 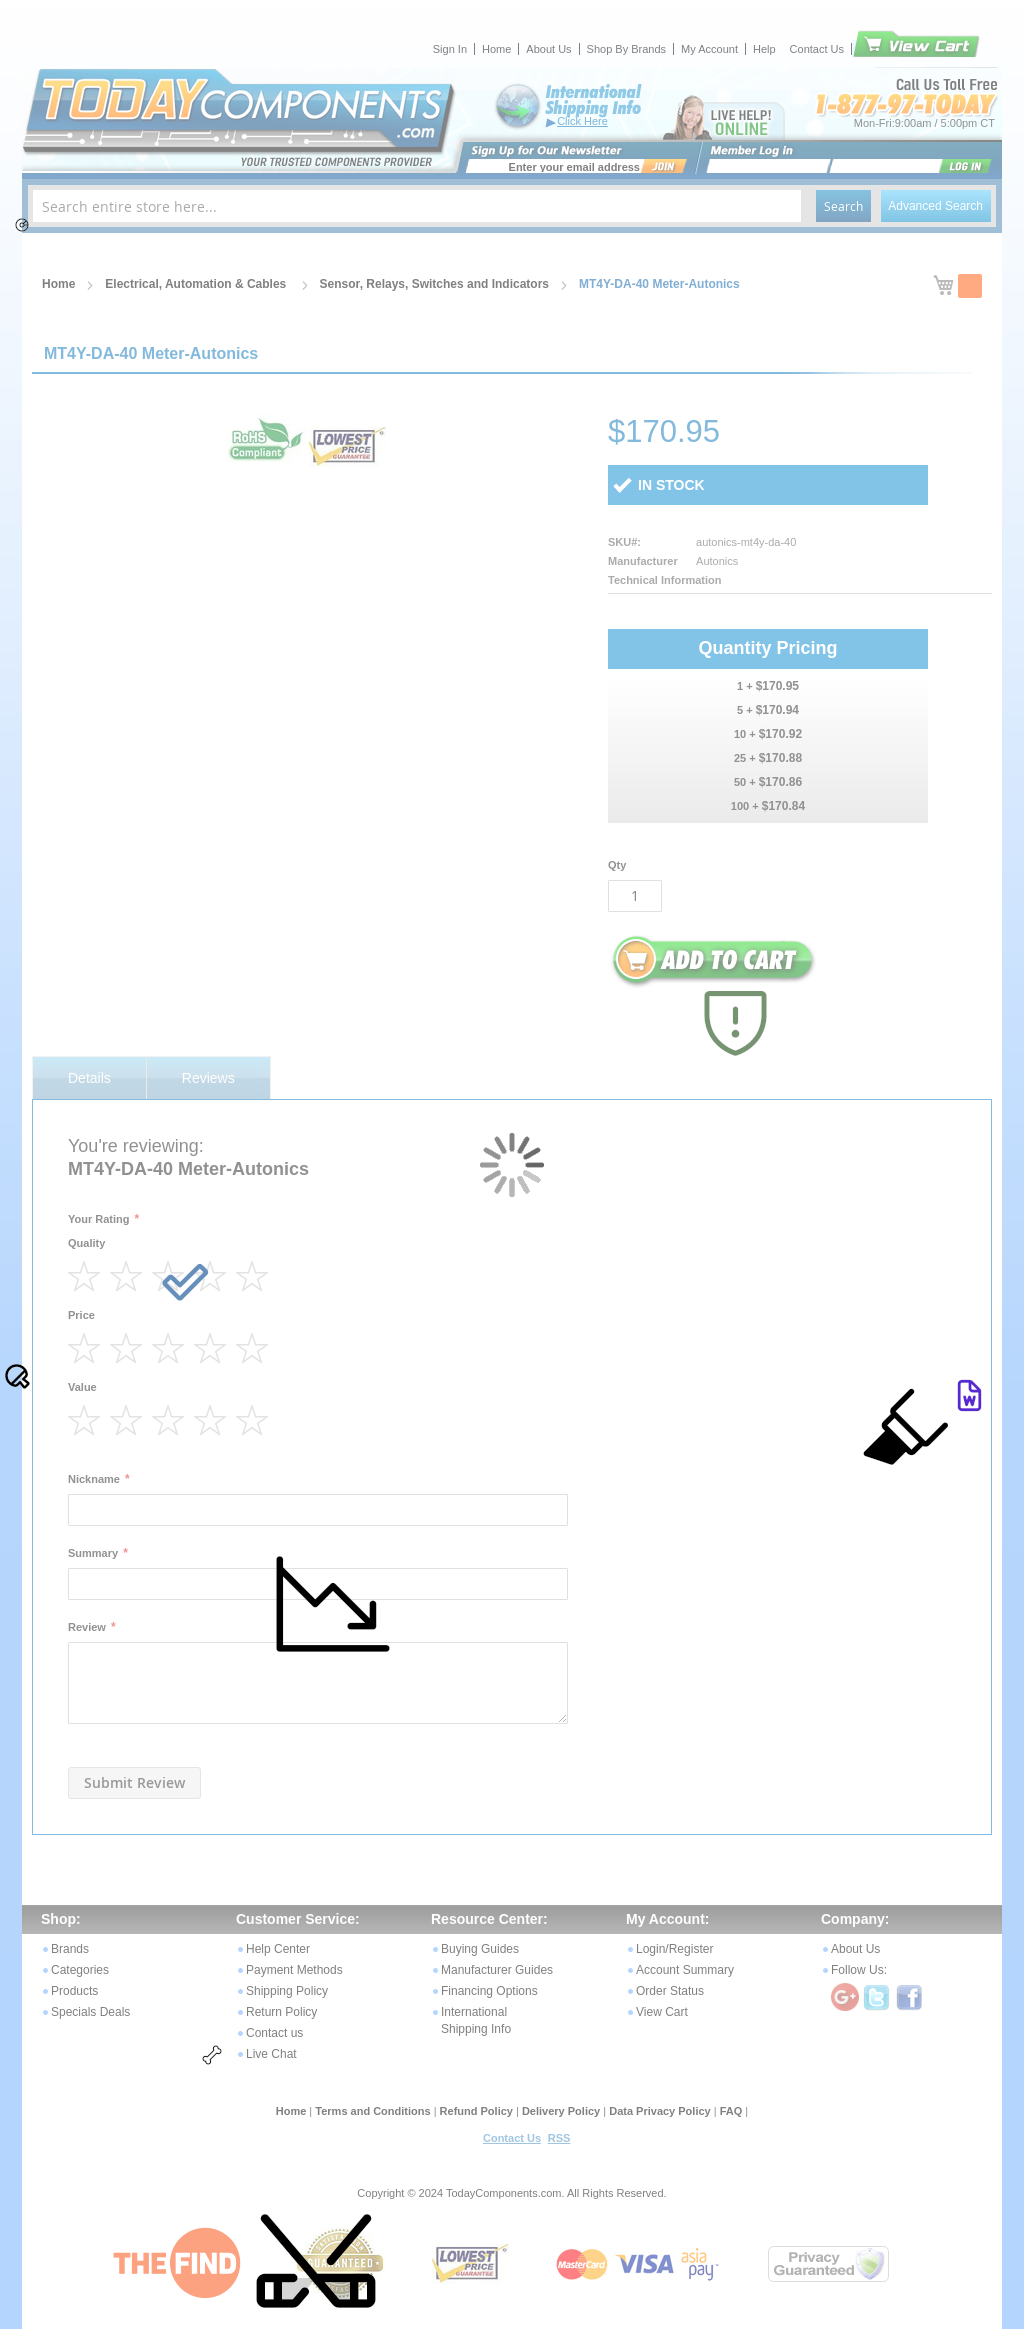 I want to click on highlight or mark selected text, so click(x=903, y=1431).